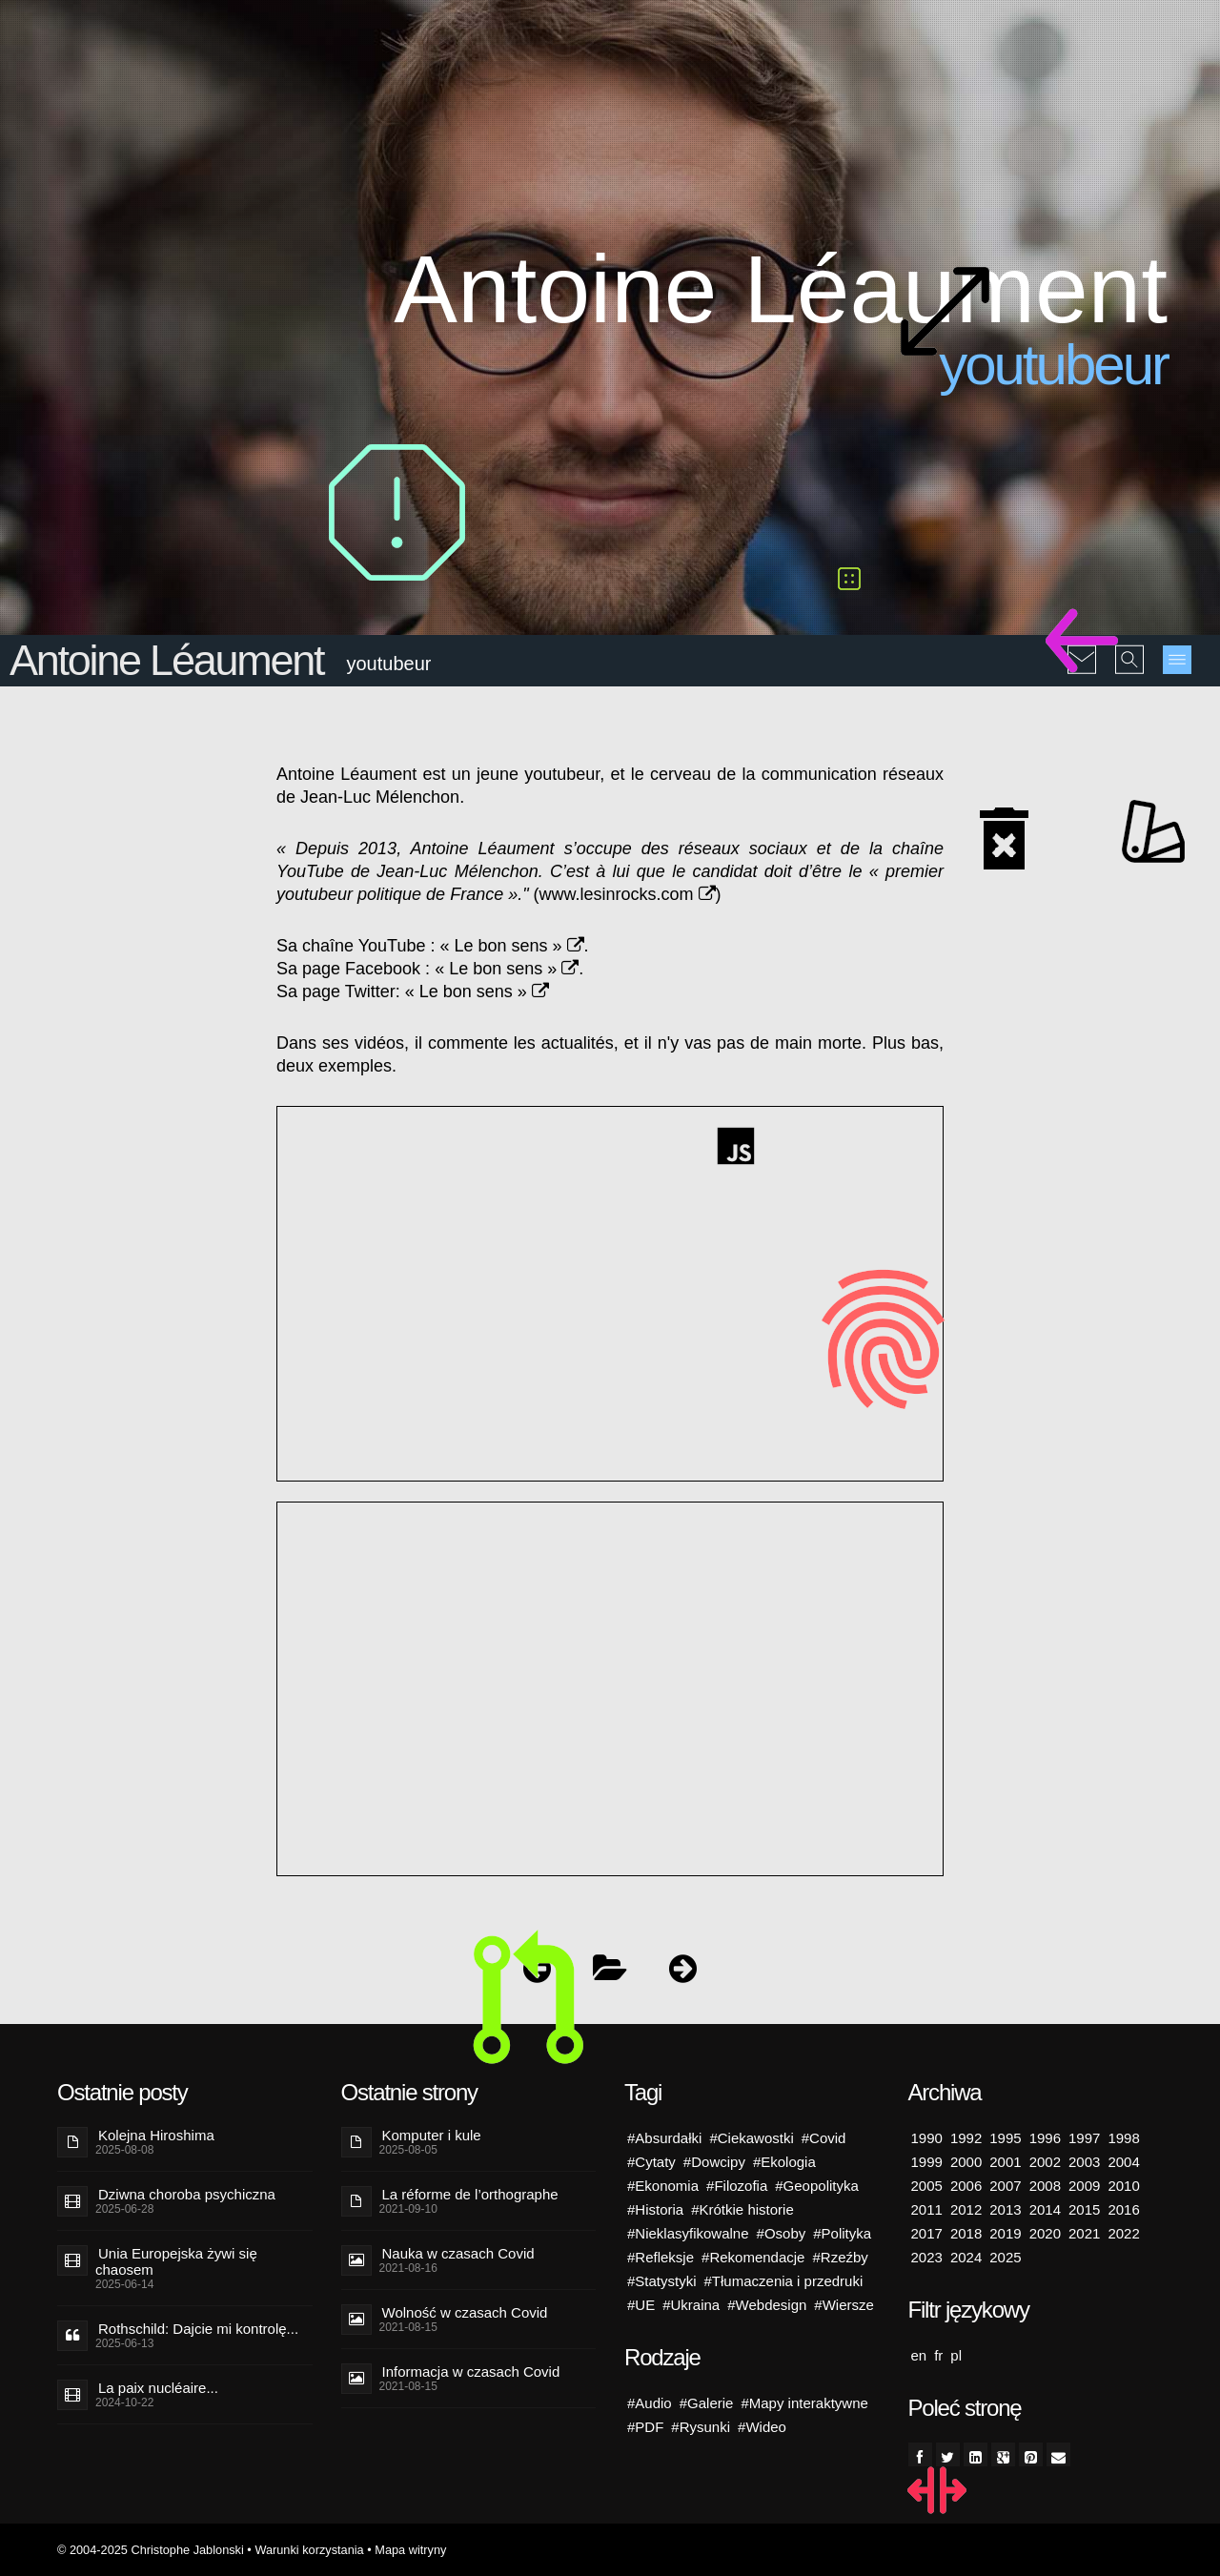  What do you see at coordinates (1004, 838) in the screenshot?
I see `permanently delete item` at bounding box center [1004, 838].